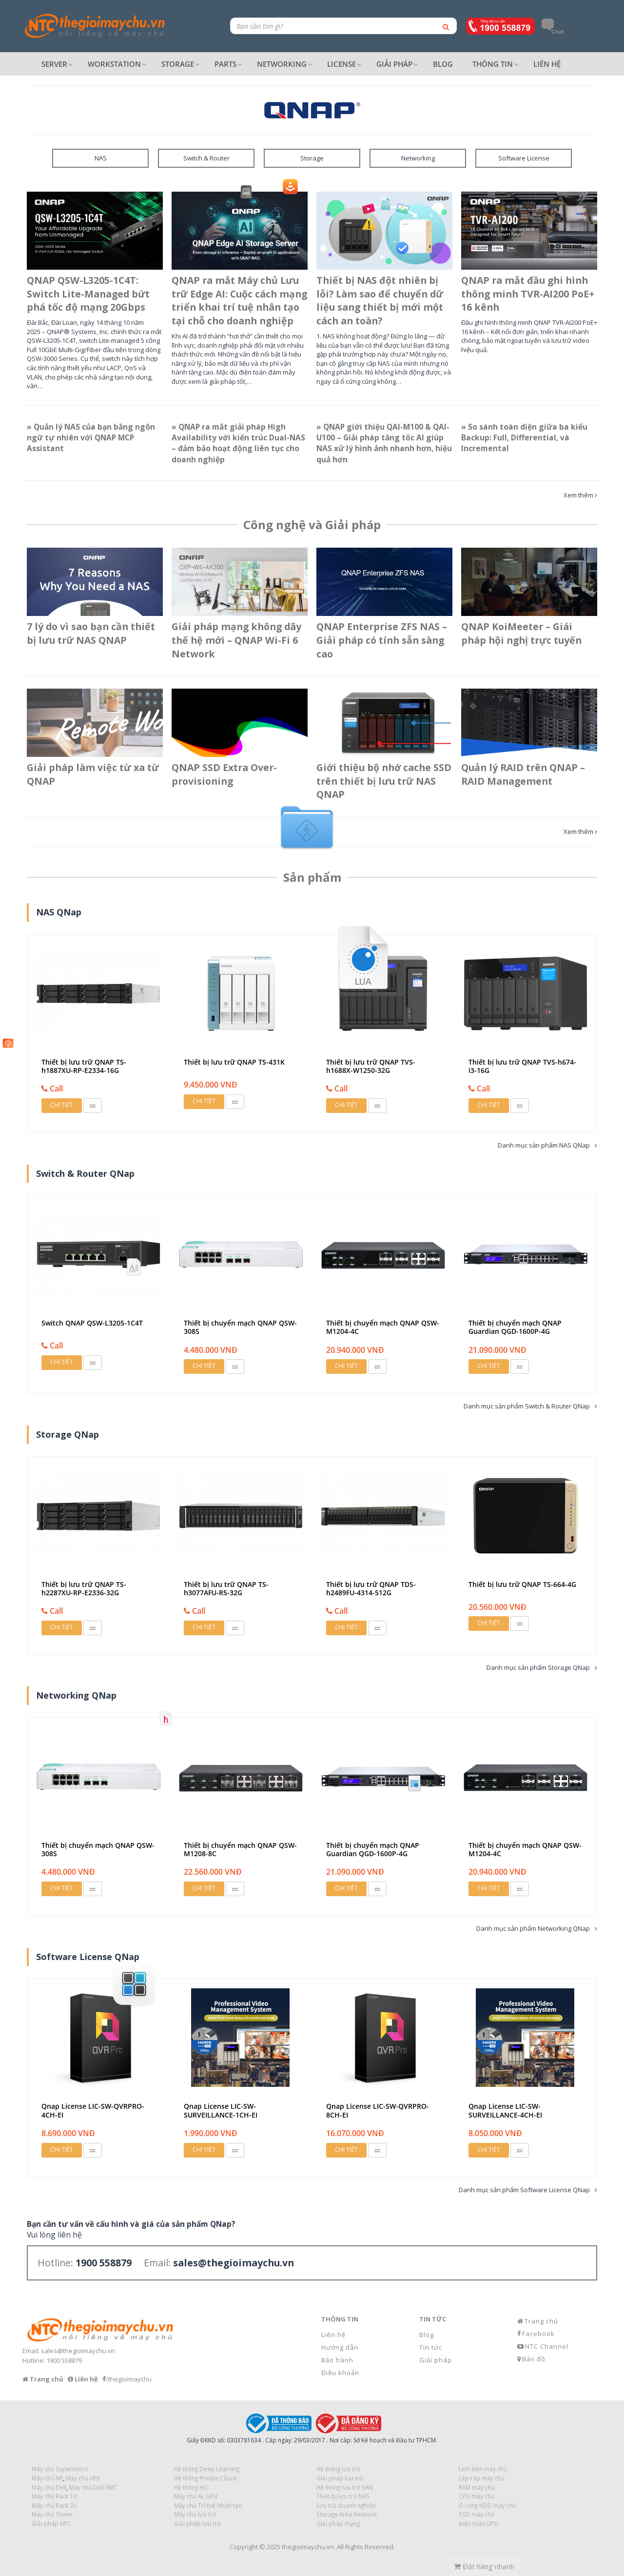  What do you see at coordinates (134, 1267) in the screenshot?
I see `a rich text or formatted document file` at bounding box center [134, 1267].